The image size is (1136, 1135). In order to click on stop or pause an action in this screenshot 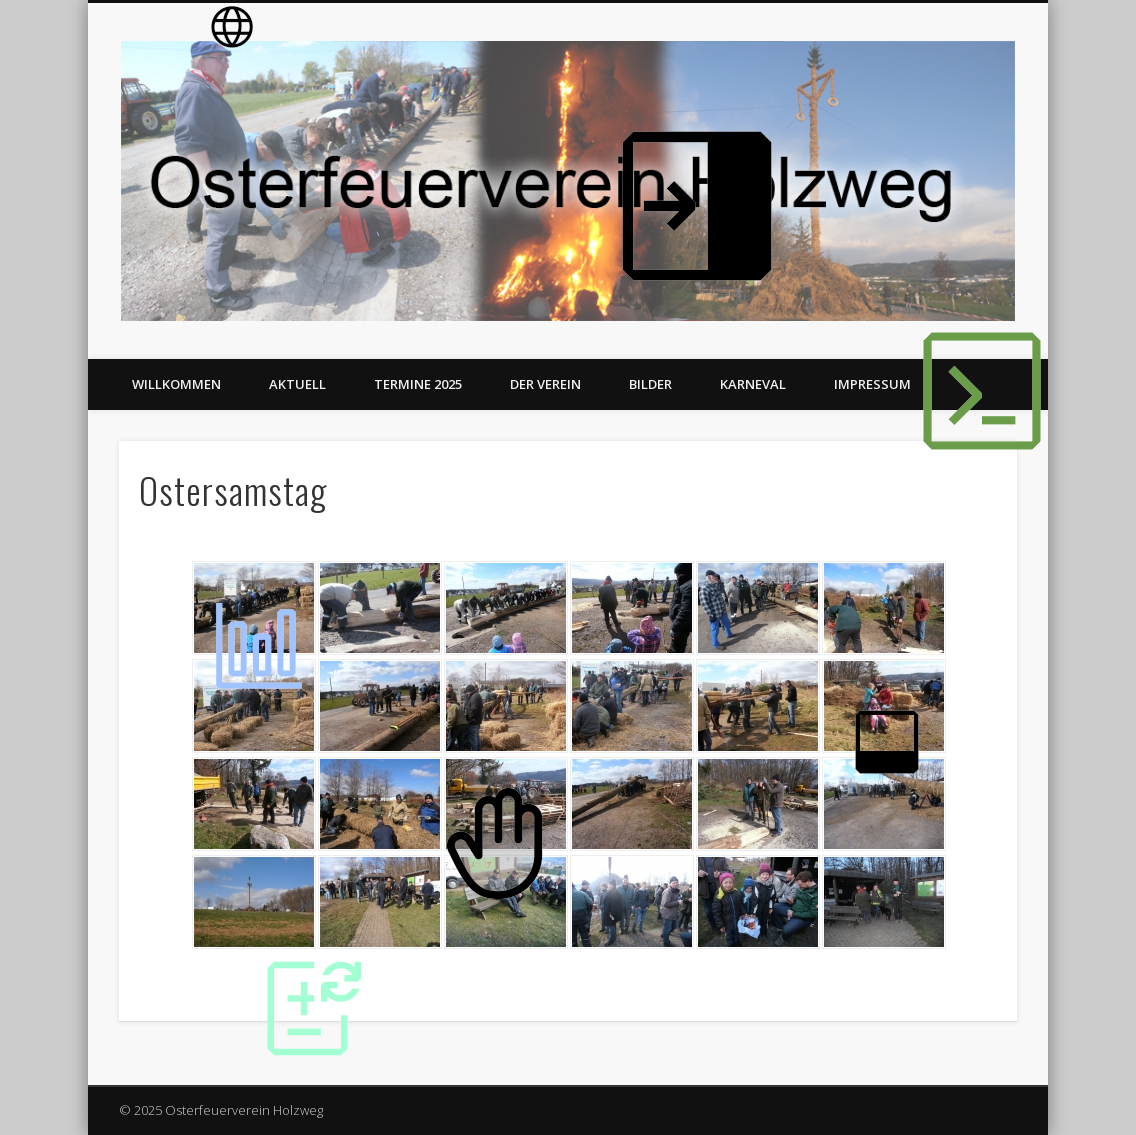, I will do `click(498, 843)`.